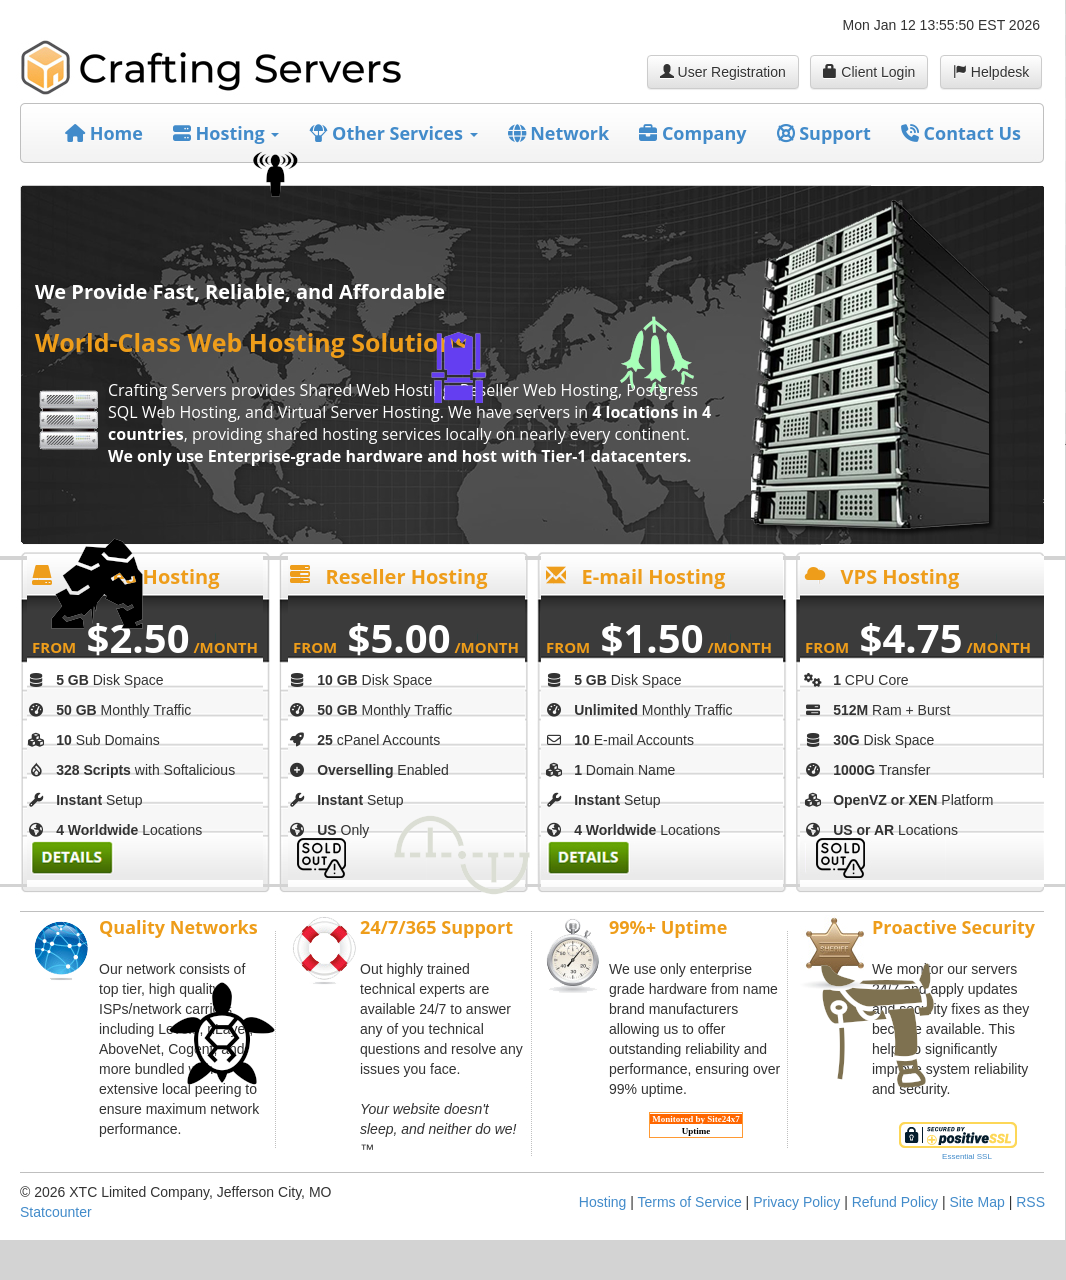 The height and width of the screenshot is (1280, 1066). I want to click on access throne room or royal court in game, so click(458, 367).